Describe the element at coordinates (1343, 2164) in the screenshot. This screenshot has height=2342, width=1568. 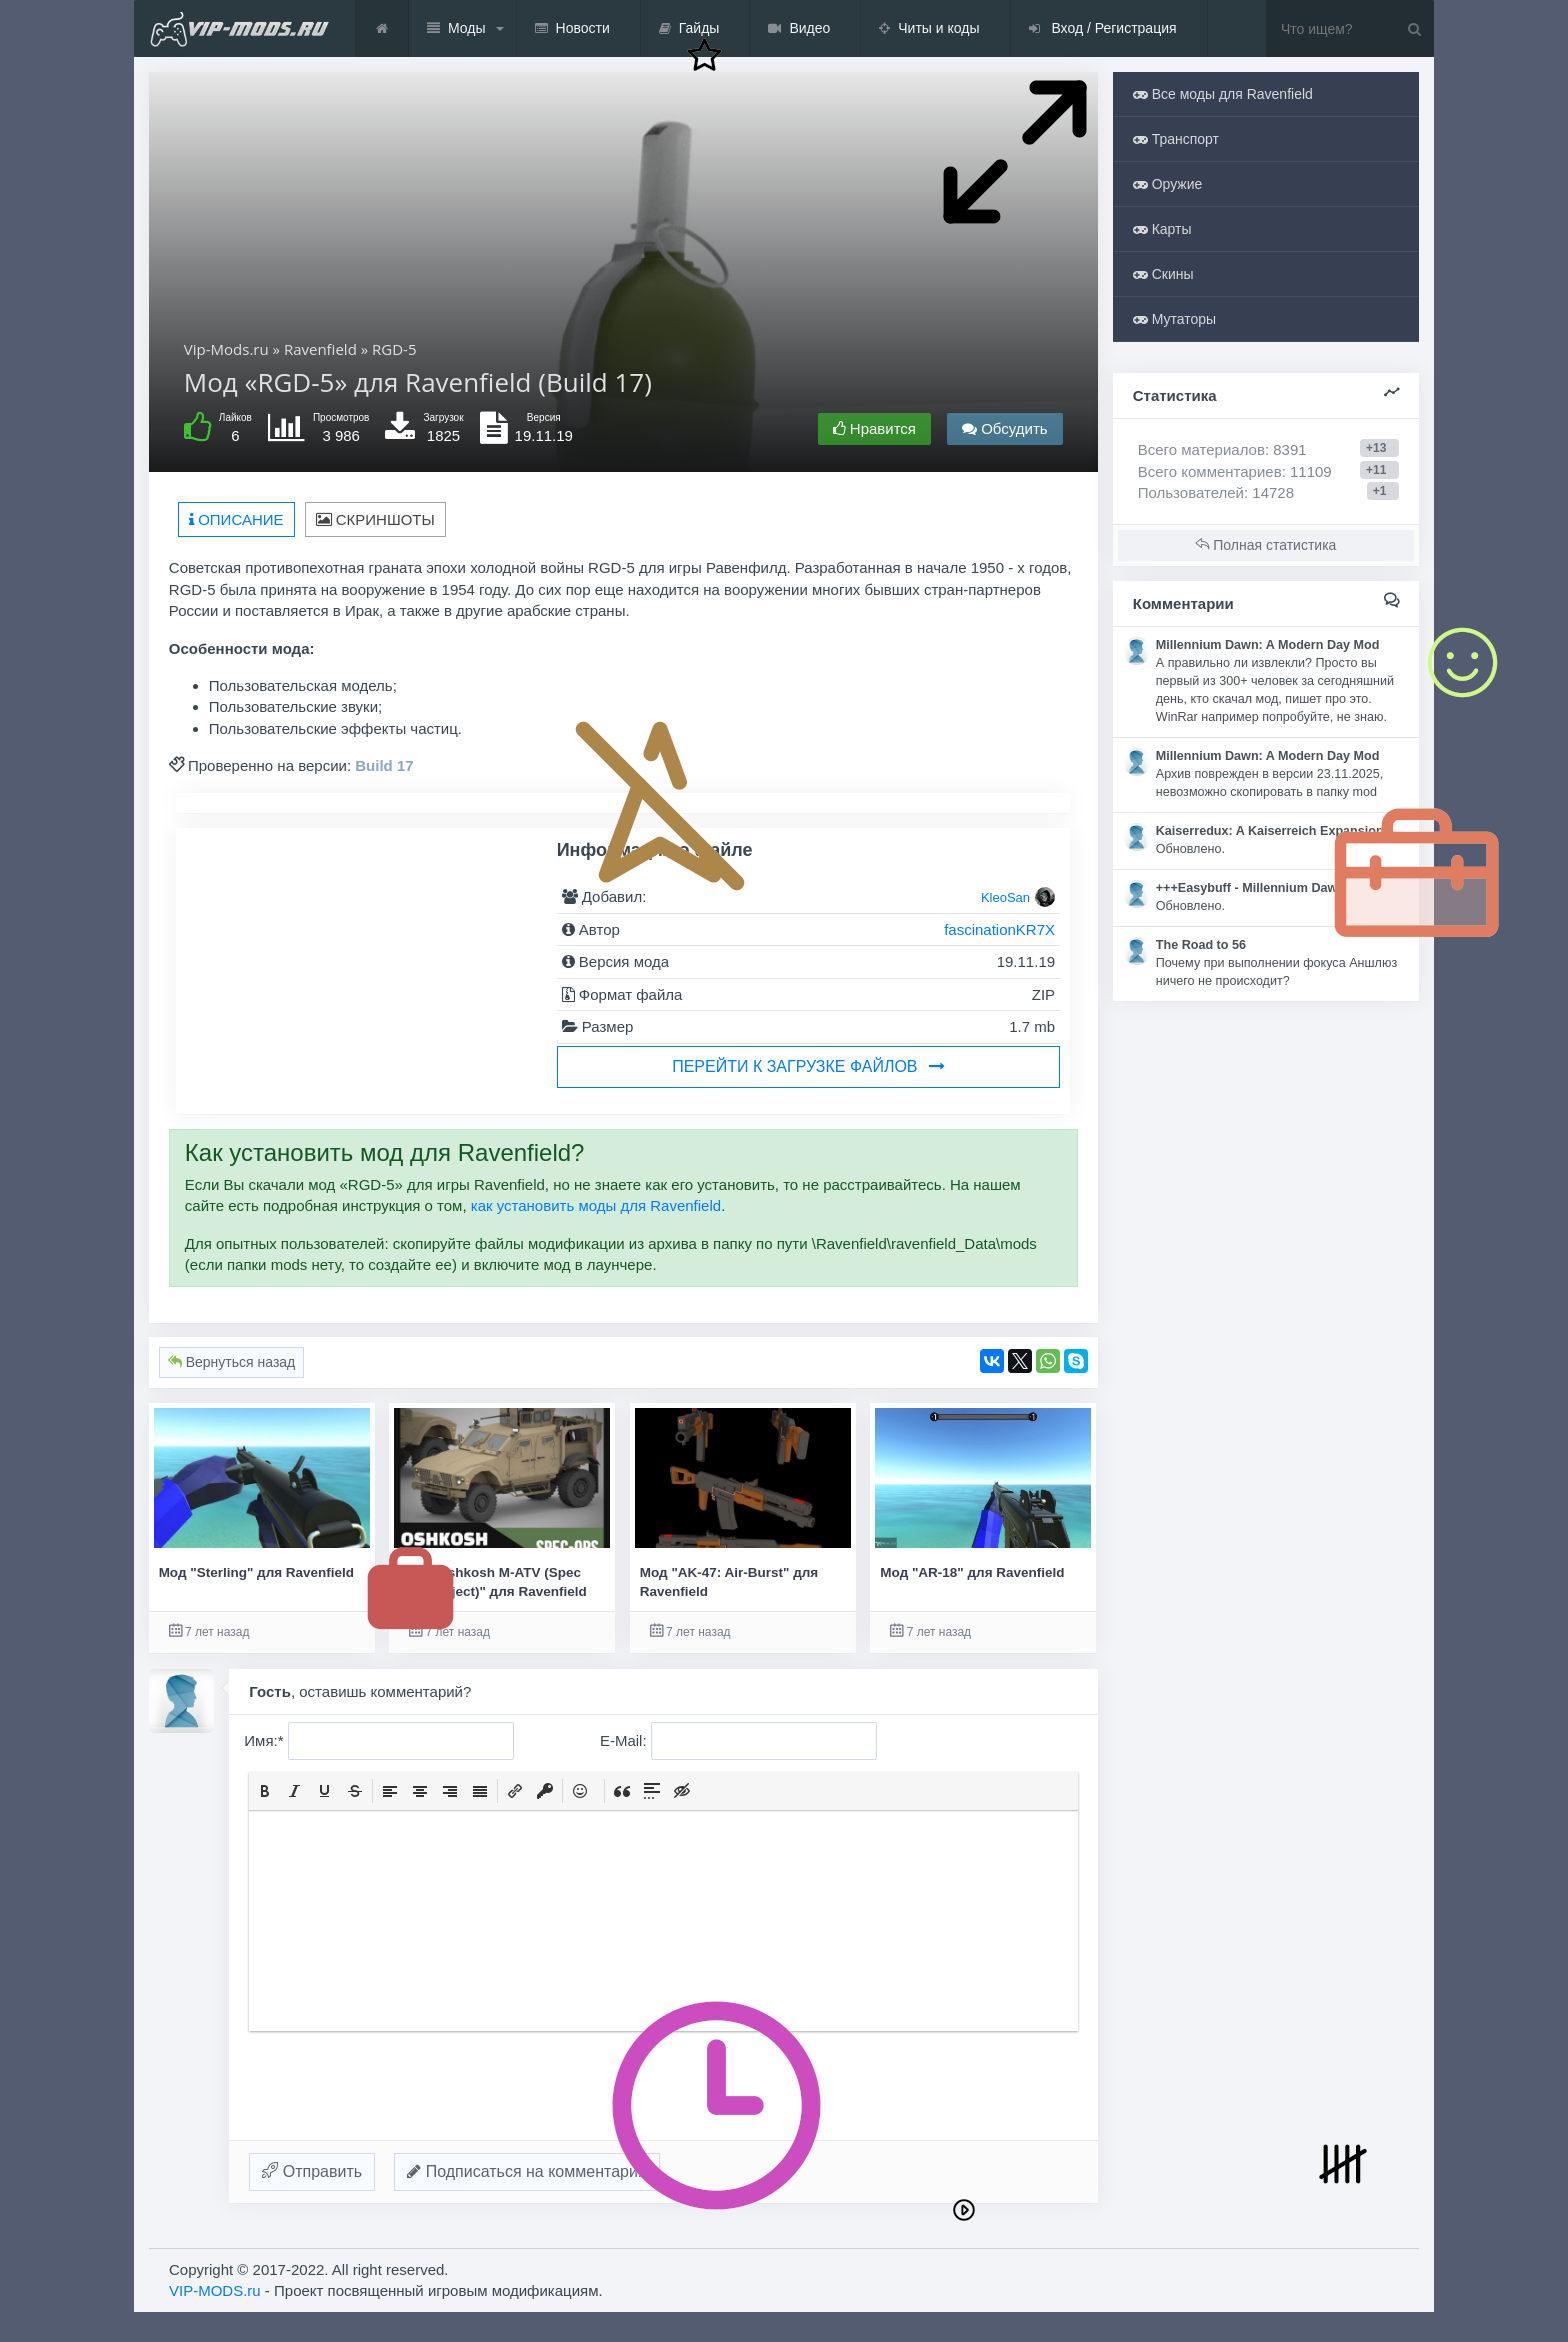
I see `indicates a count of five items` at that location.